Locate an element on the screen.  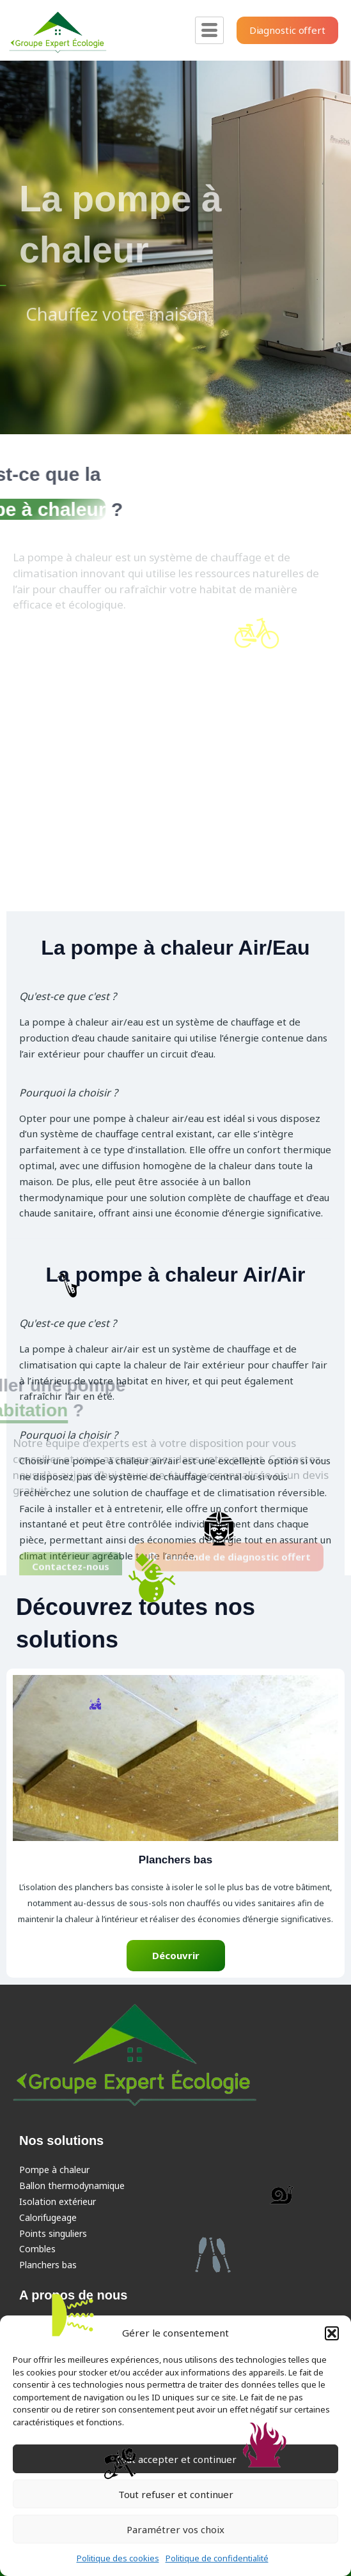
indicates radiation or radioactive hazard warning is located at coordinates (73, 2315).